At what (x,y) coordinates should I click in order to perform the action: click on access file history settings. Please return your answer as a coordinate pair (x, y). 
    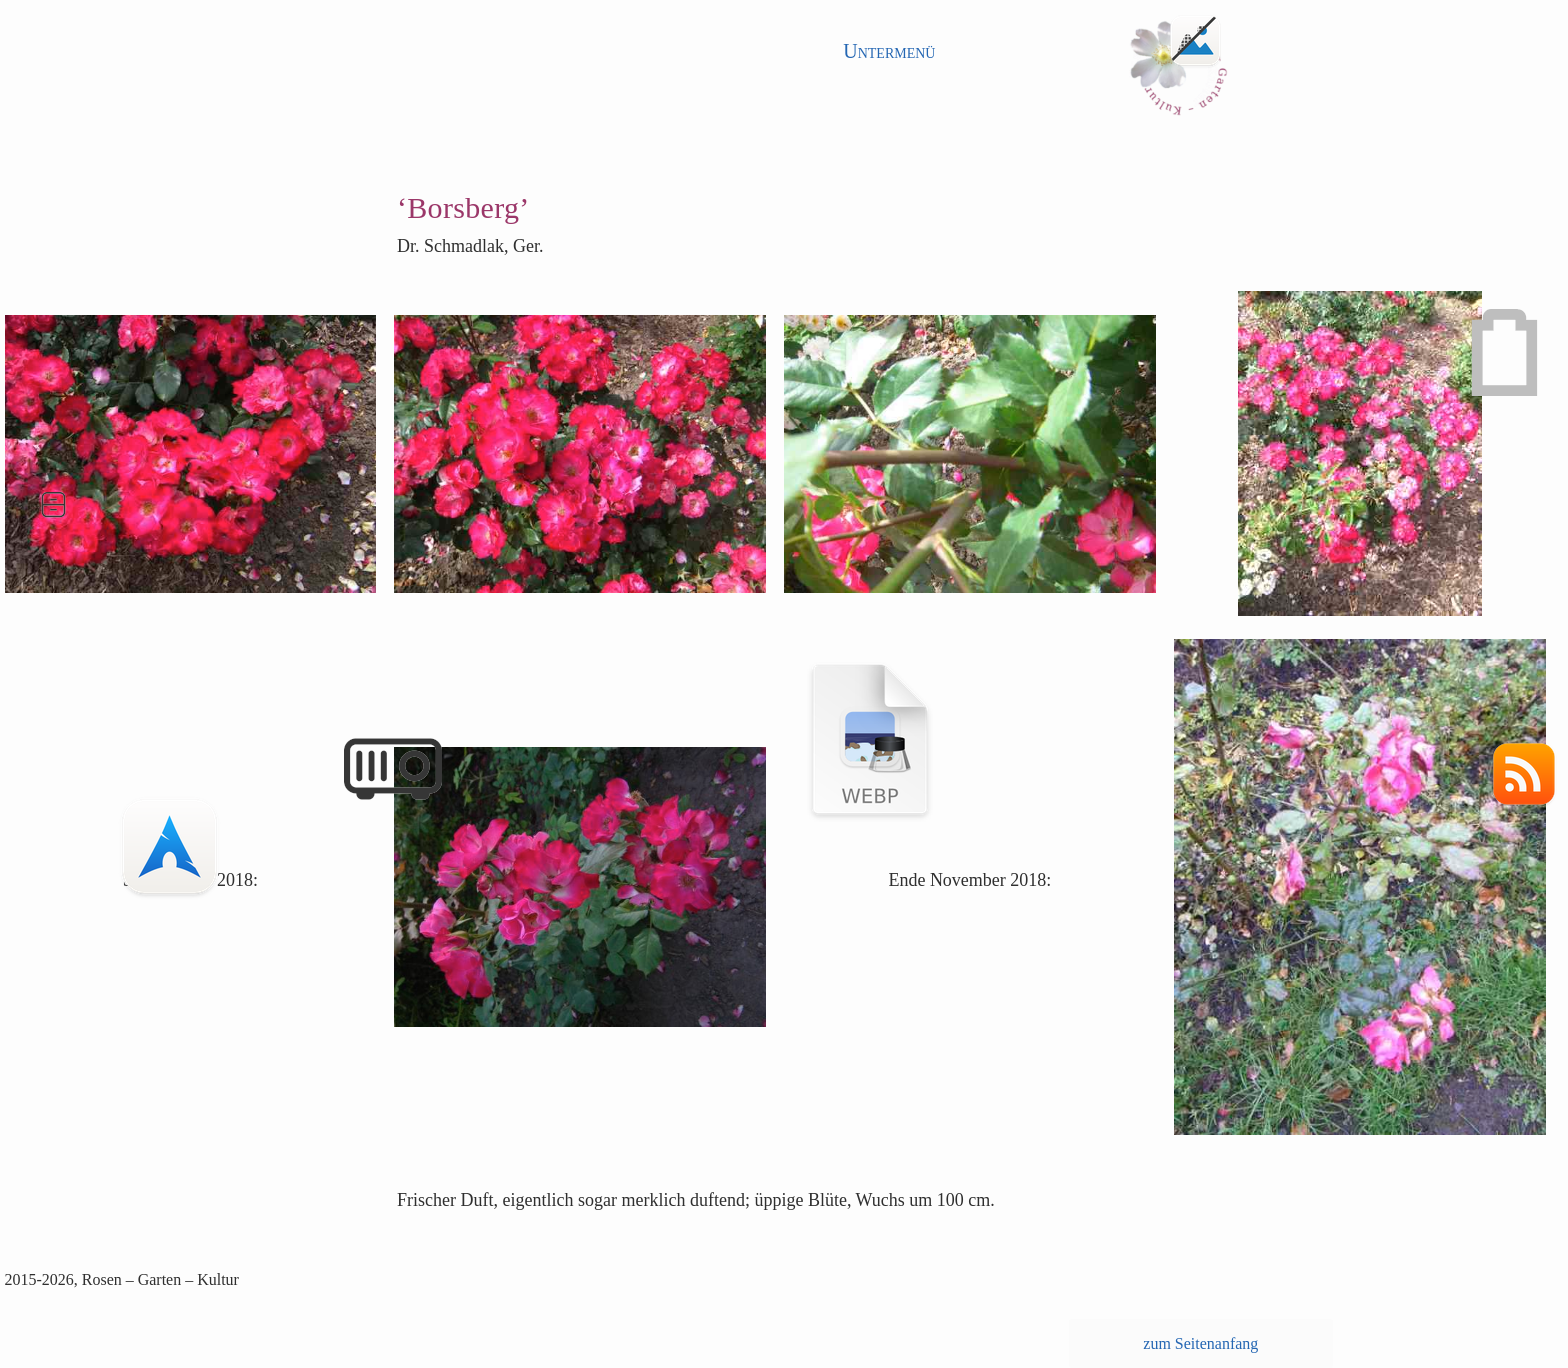
    Looking at the image, I should click on (53, 505).